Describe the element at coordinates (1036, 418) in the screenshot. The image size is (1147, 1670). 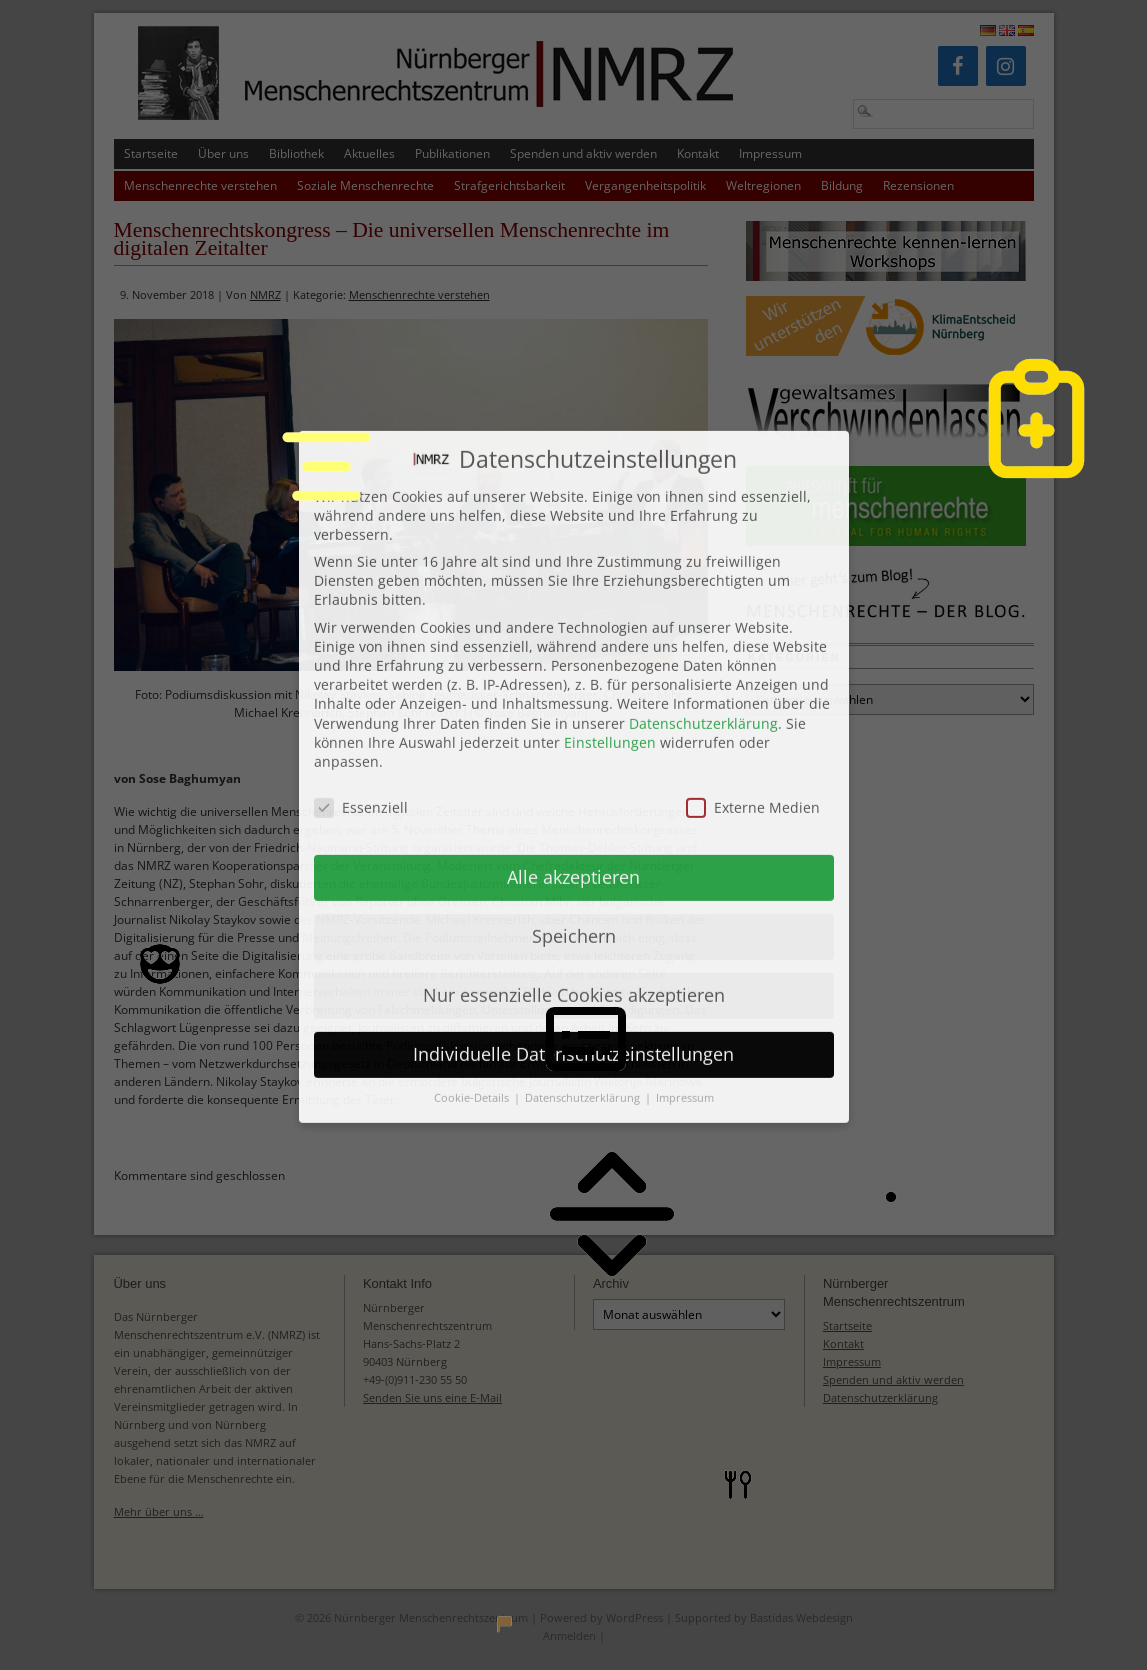
I see `view medical report or health records` at that location.